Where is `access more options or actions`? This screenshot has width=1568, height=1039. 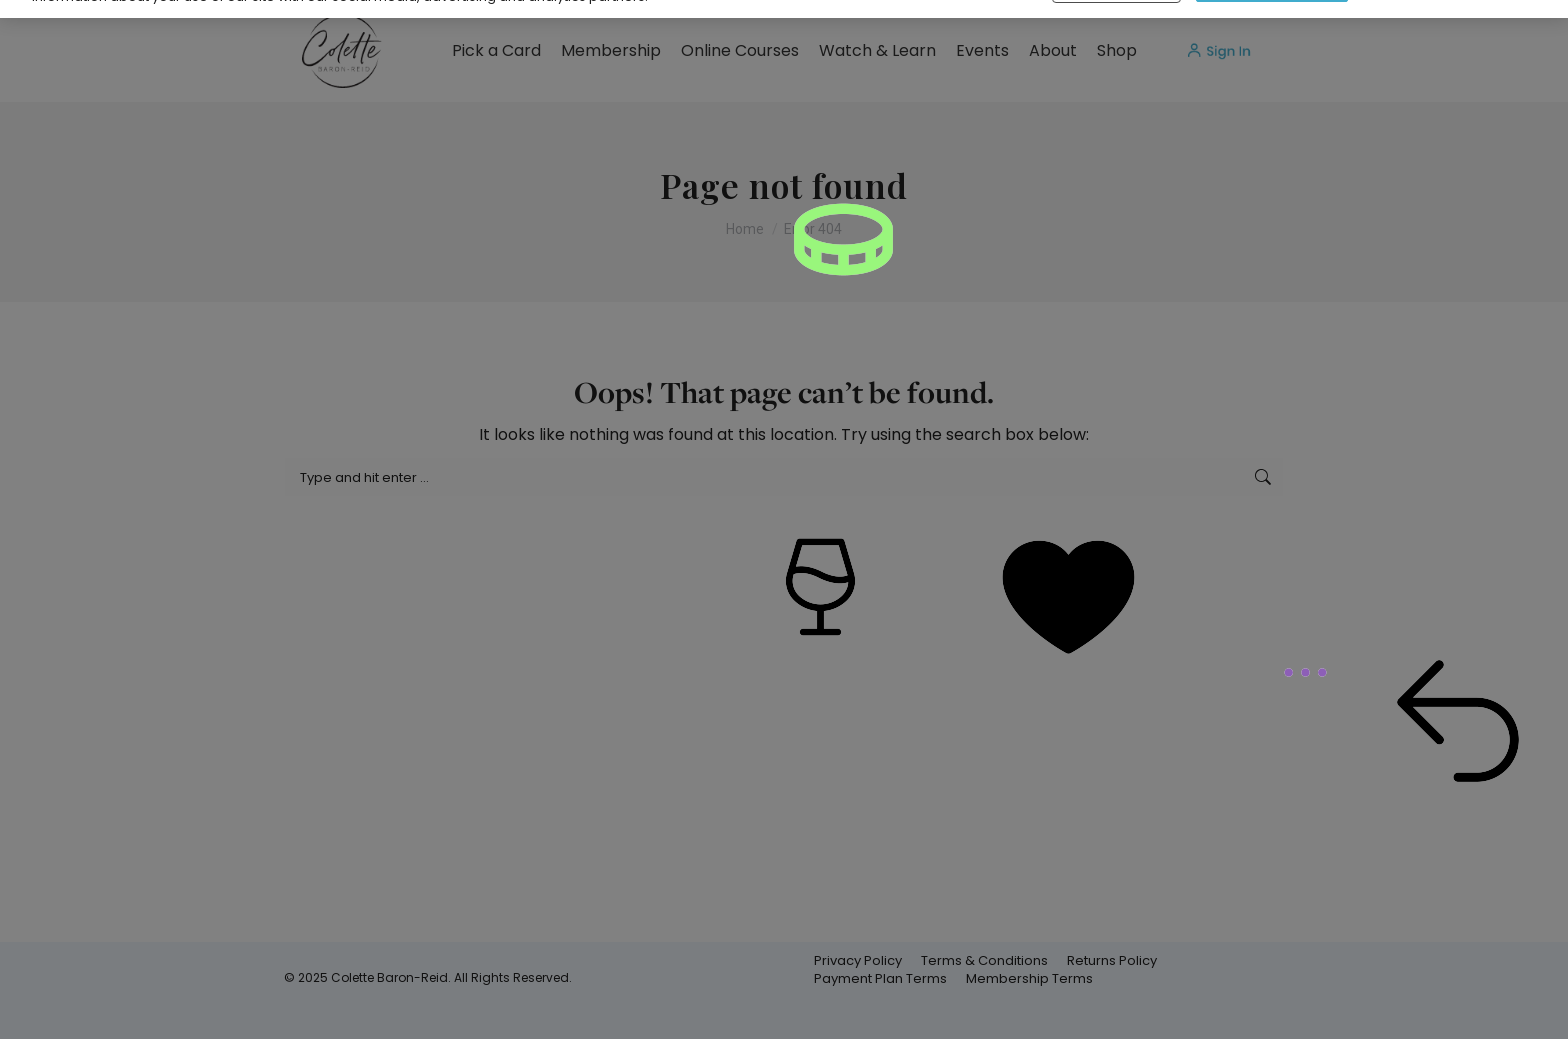 access more options or actions is located at coordinates (1305, 672).